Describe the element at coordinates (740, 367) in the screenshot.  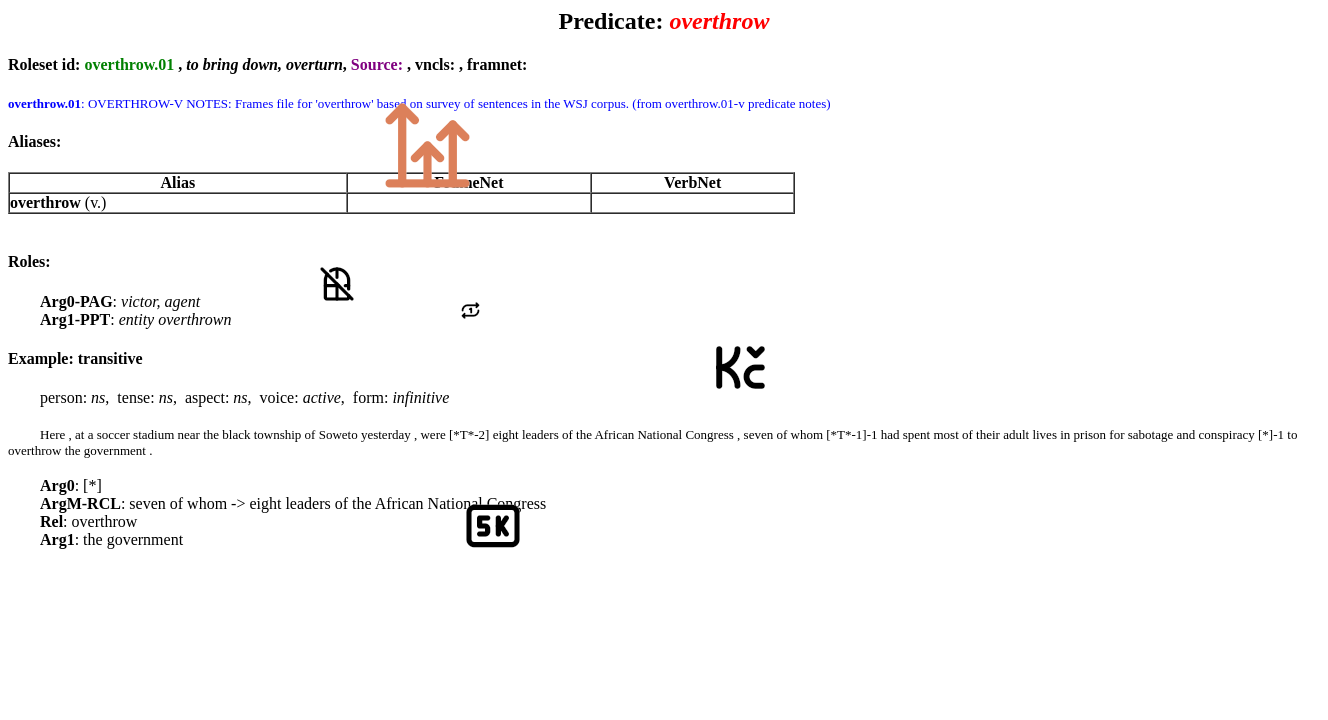
I see `select czech koruna as currency` at that location.